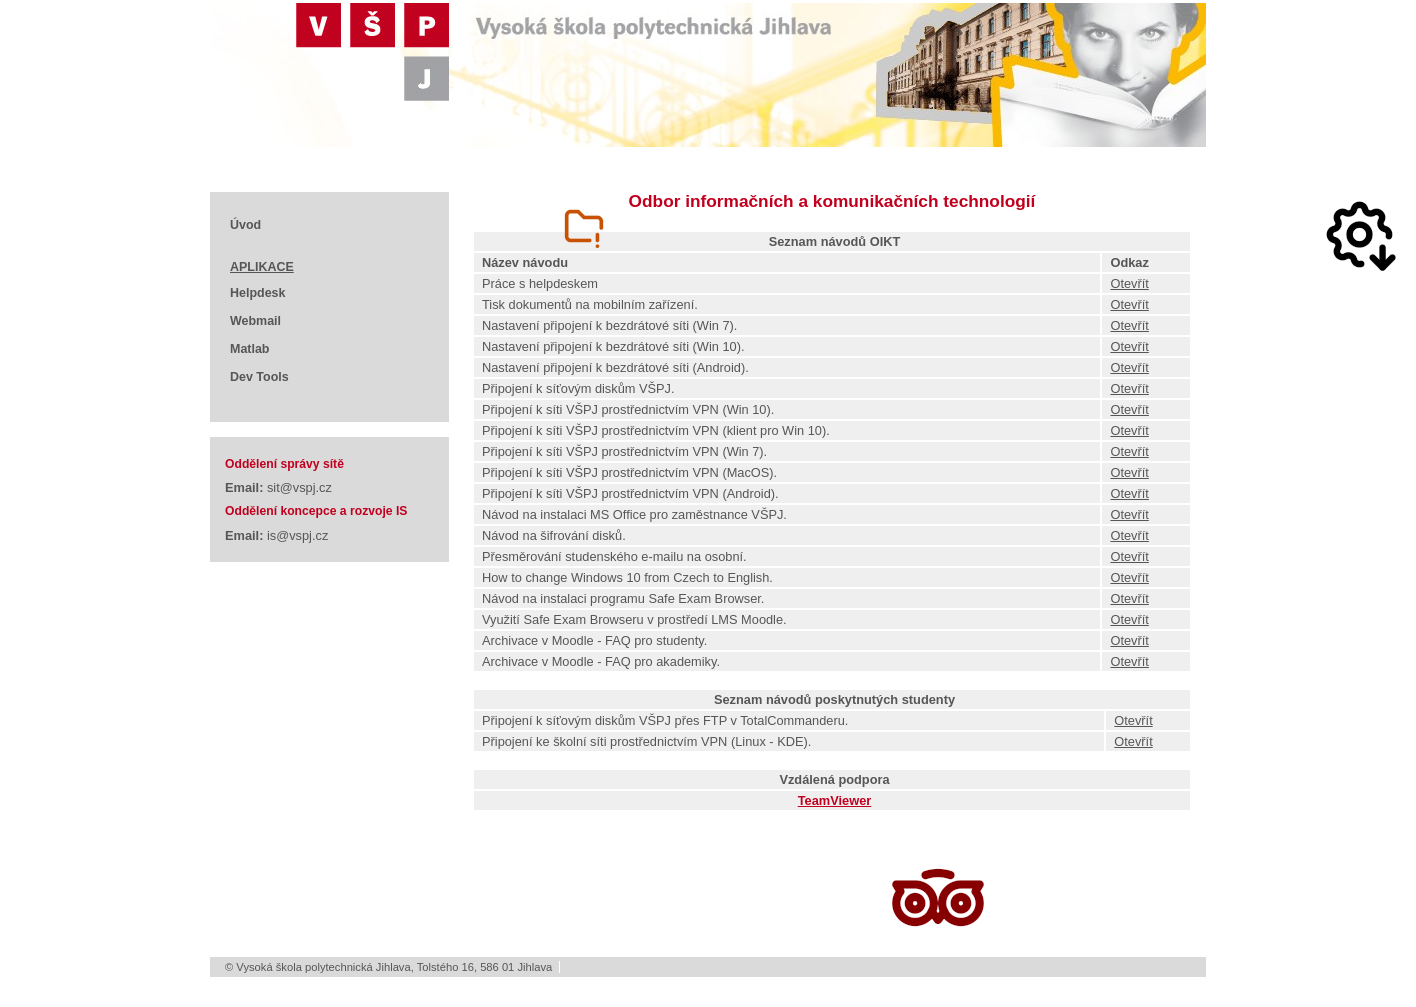  I want to click on view tripadvisor reviews and ratings, so click(938, 897).